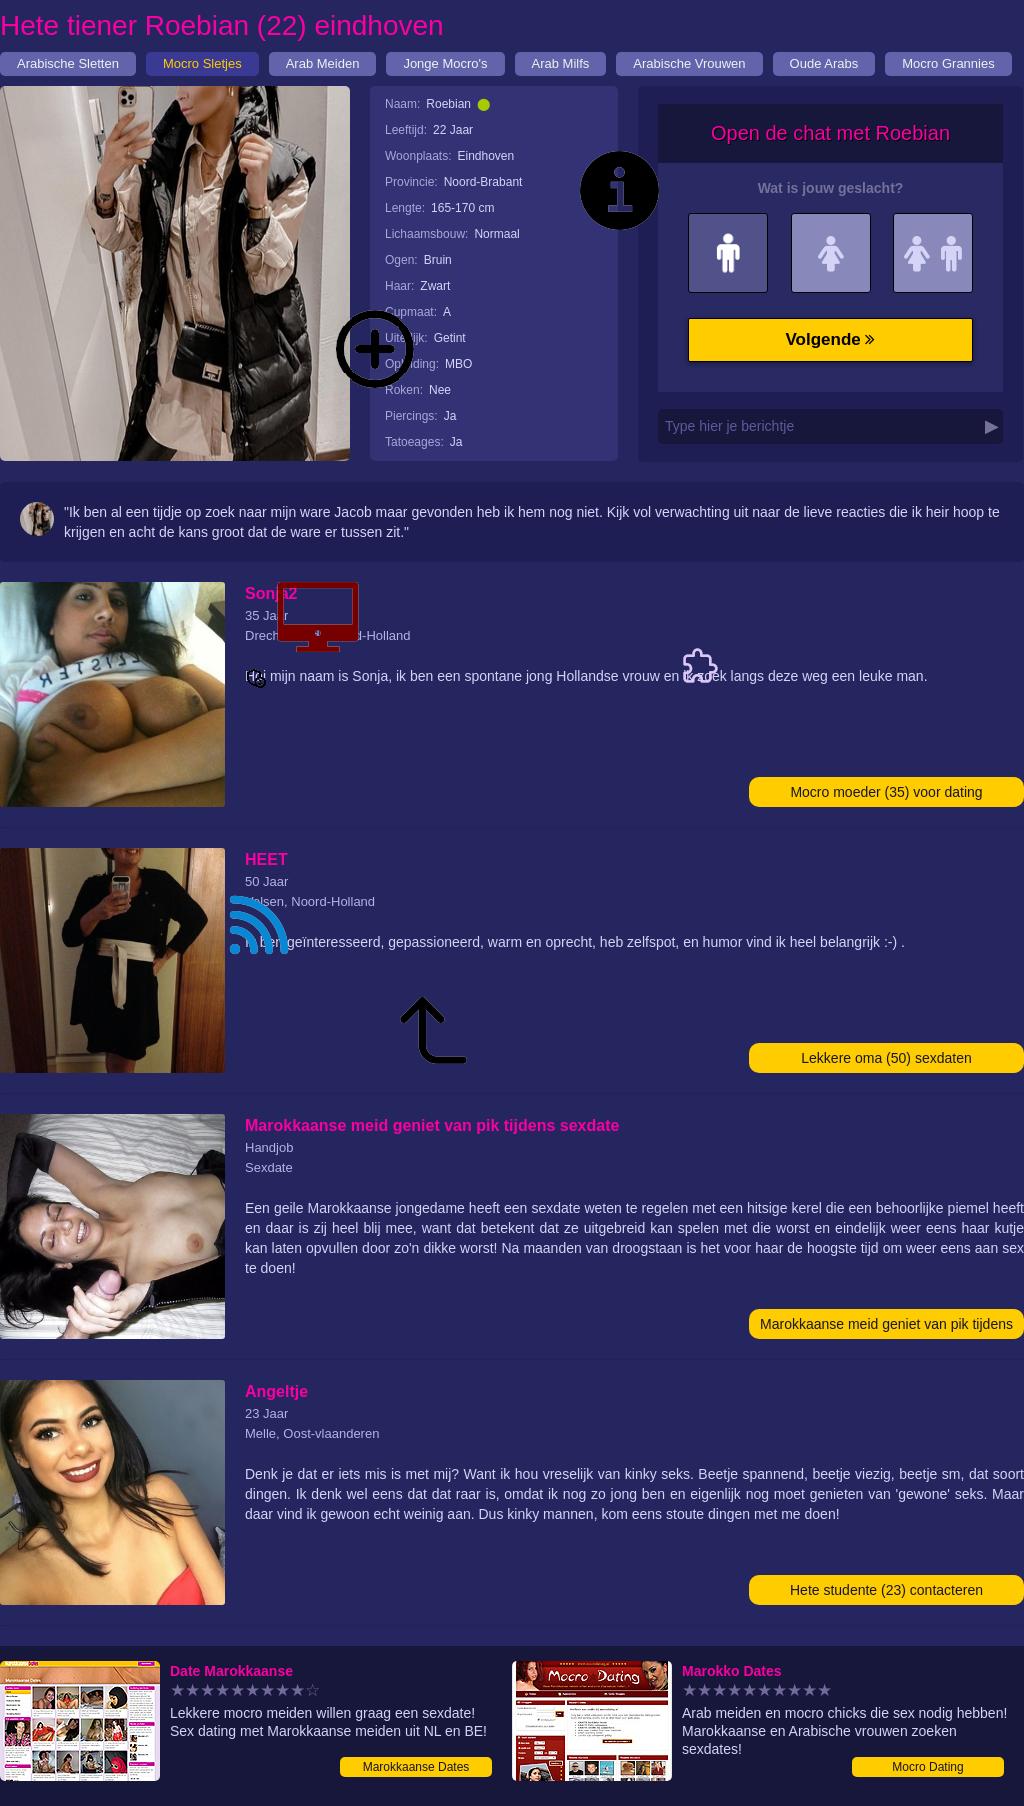  What do you see at coordinates (256, 927) in the screenshot?
I see `subscribe to RSS feed` at bounding box center [256, 927].